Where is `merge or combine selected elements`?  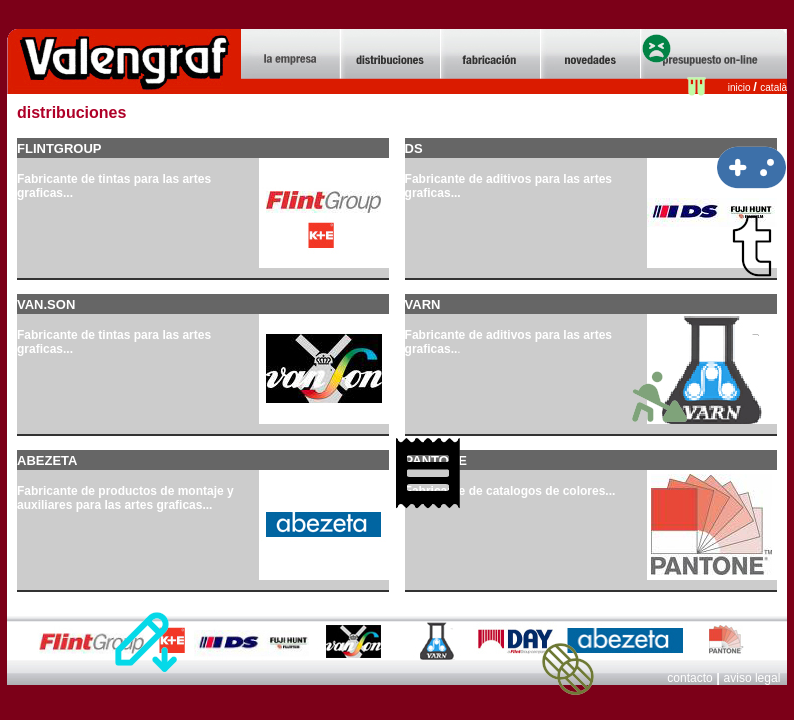 merge or combine selected elements is located at coordinates (568, 669).